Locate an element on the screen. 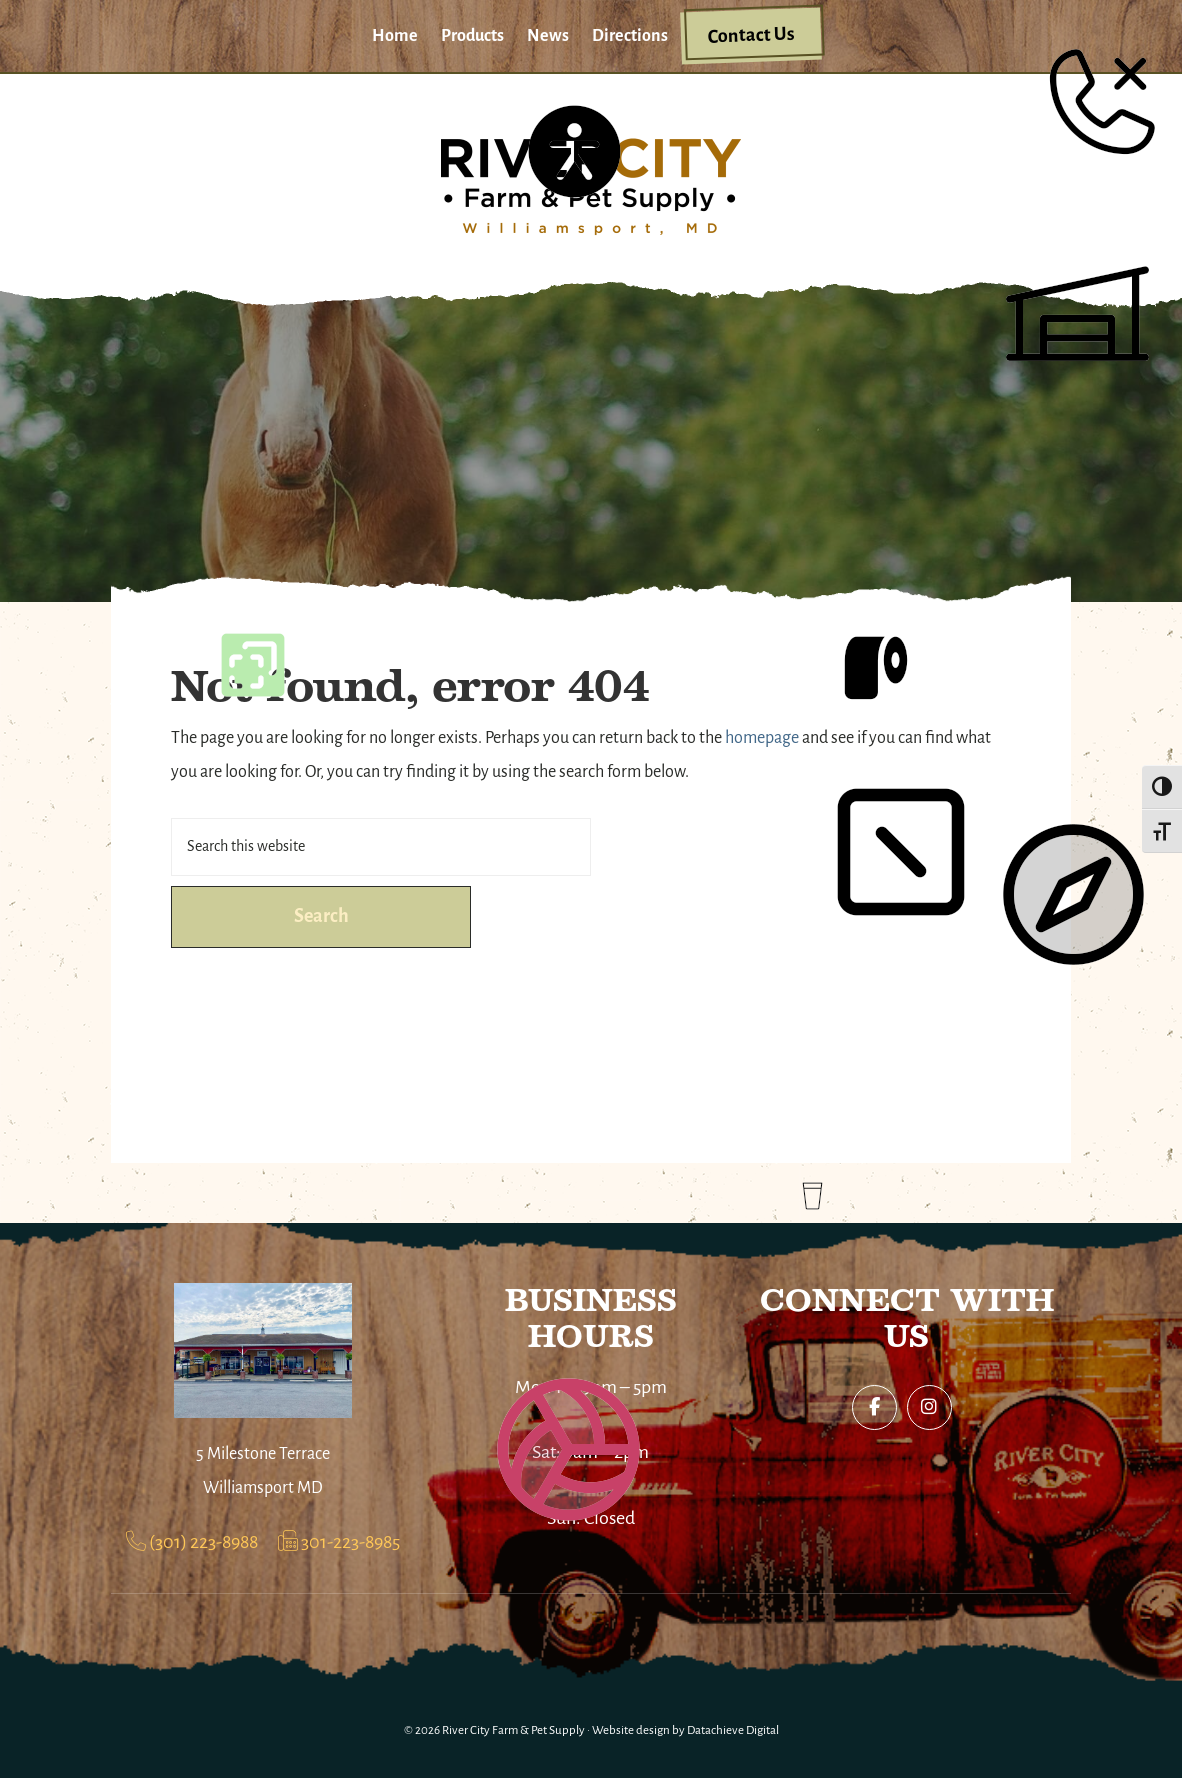 This screenshot has width=1182, height=1778. indicates a blocked or forbidden action is located at coordinates (901, 852).